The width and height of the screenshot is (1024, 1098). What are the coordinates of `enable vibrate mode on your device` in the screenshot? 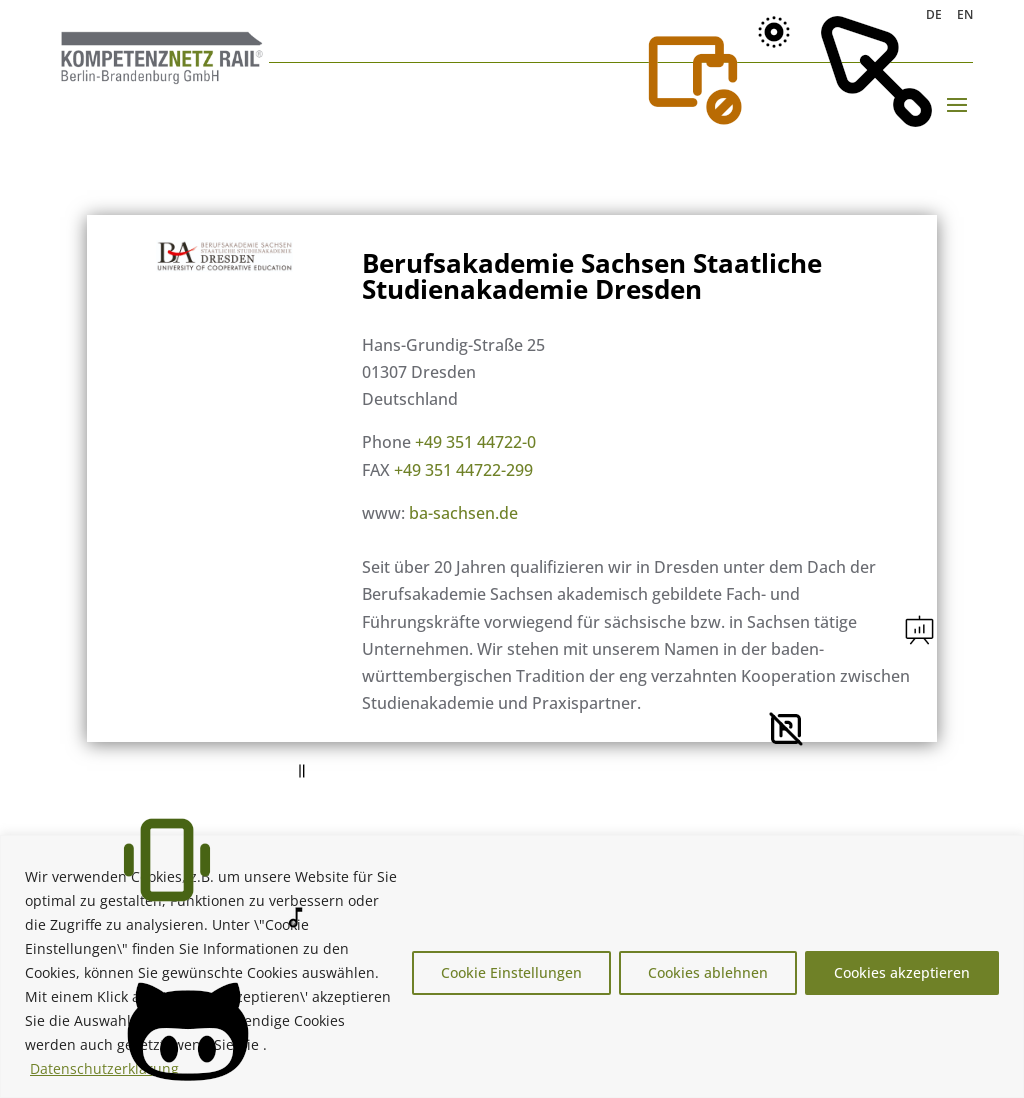 It's located at (167, 860).